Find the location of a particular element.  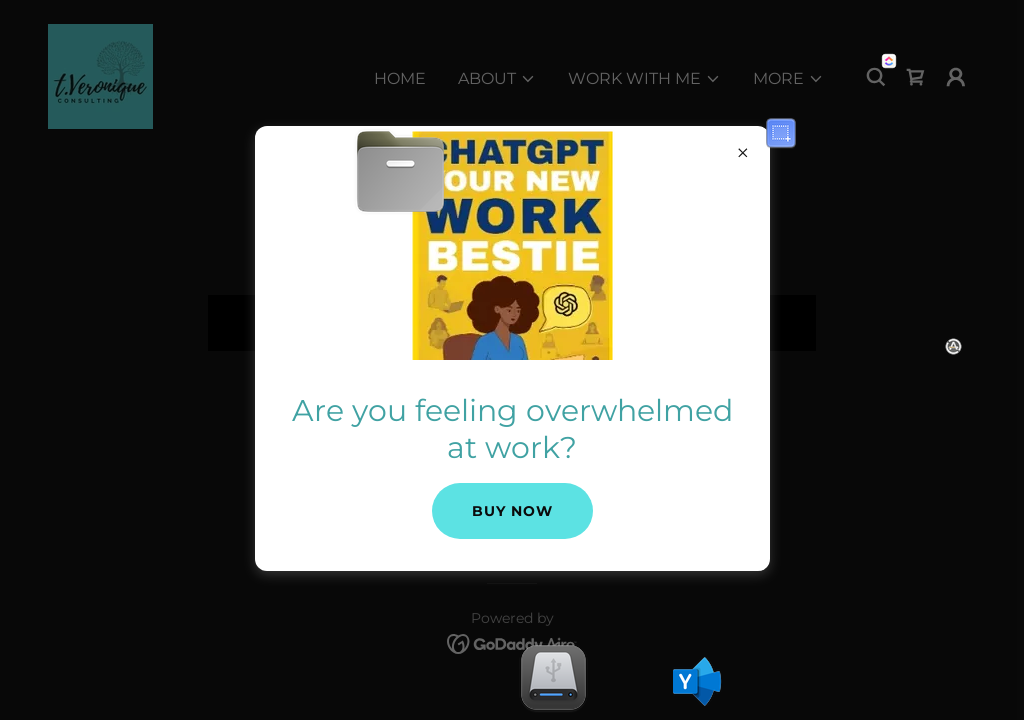

open ClickUp app is located at coordinates (889, 61).